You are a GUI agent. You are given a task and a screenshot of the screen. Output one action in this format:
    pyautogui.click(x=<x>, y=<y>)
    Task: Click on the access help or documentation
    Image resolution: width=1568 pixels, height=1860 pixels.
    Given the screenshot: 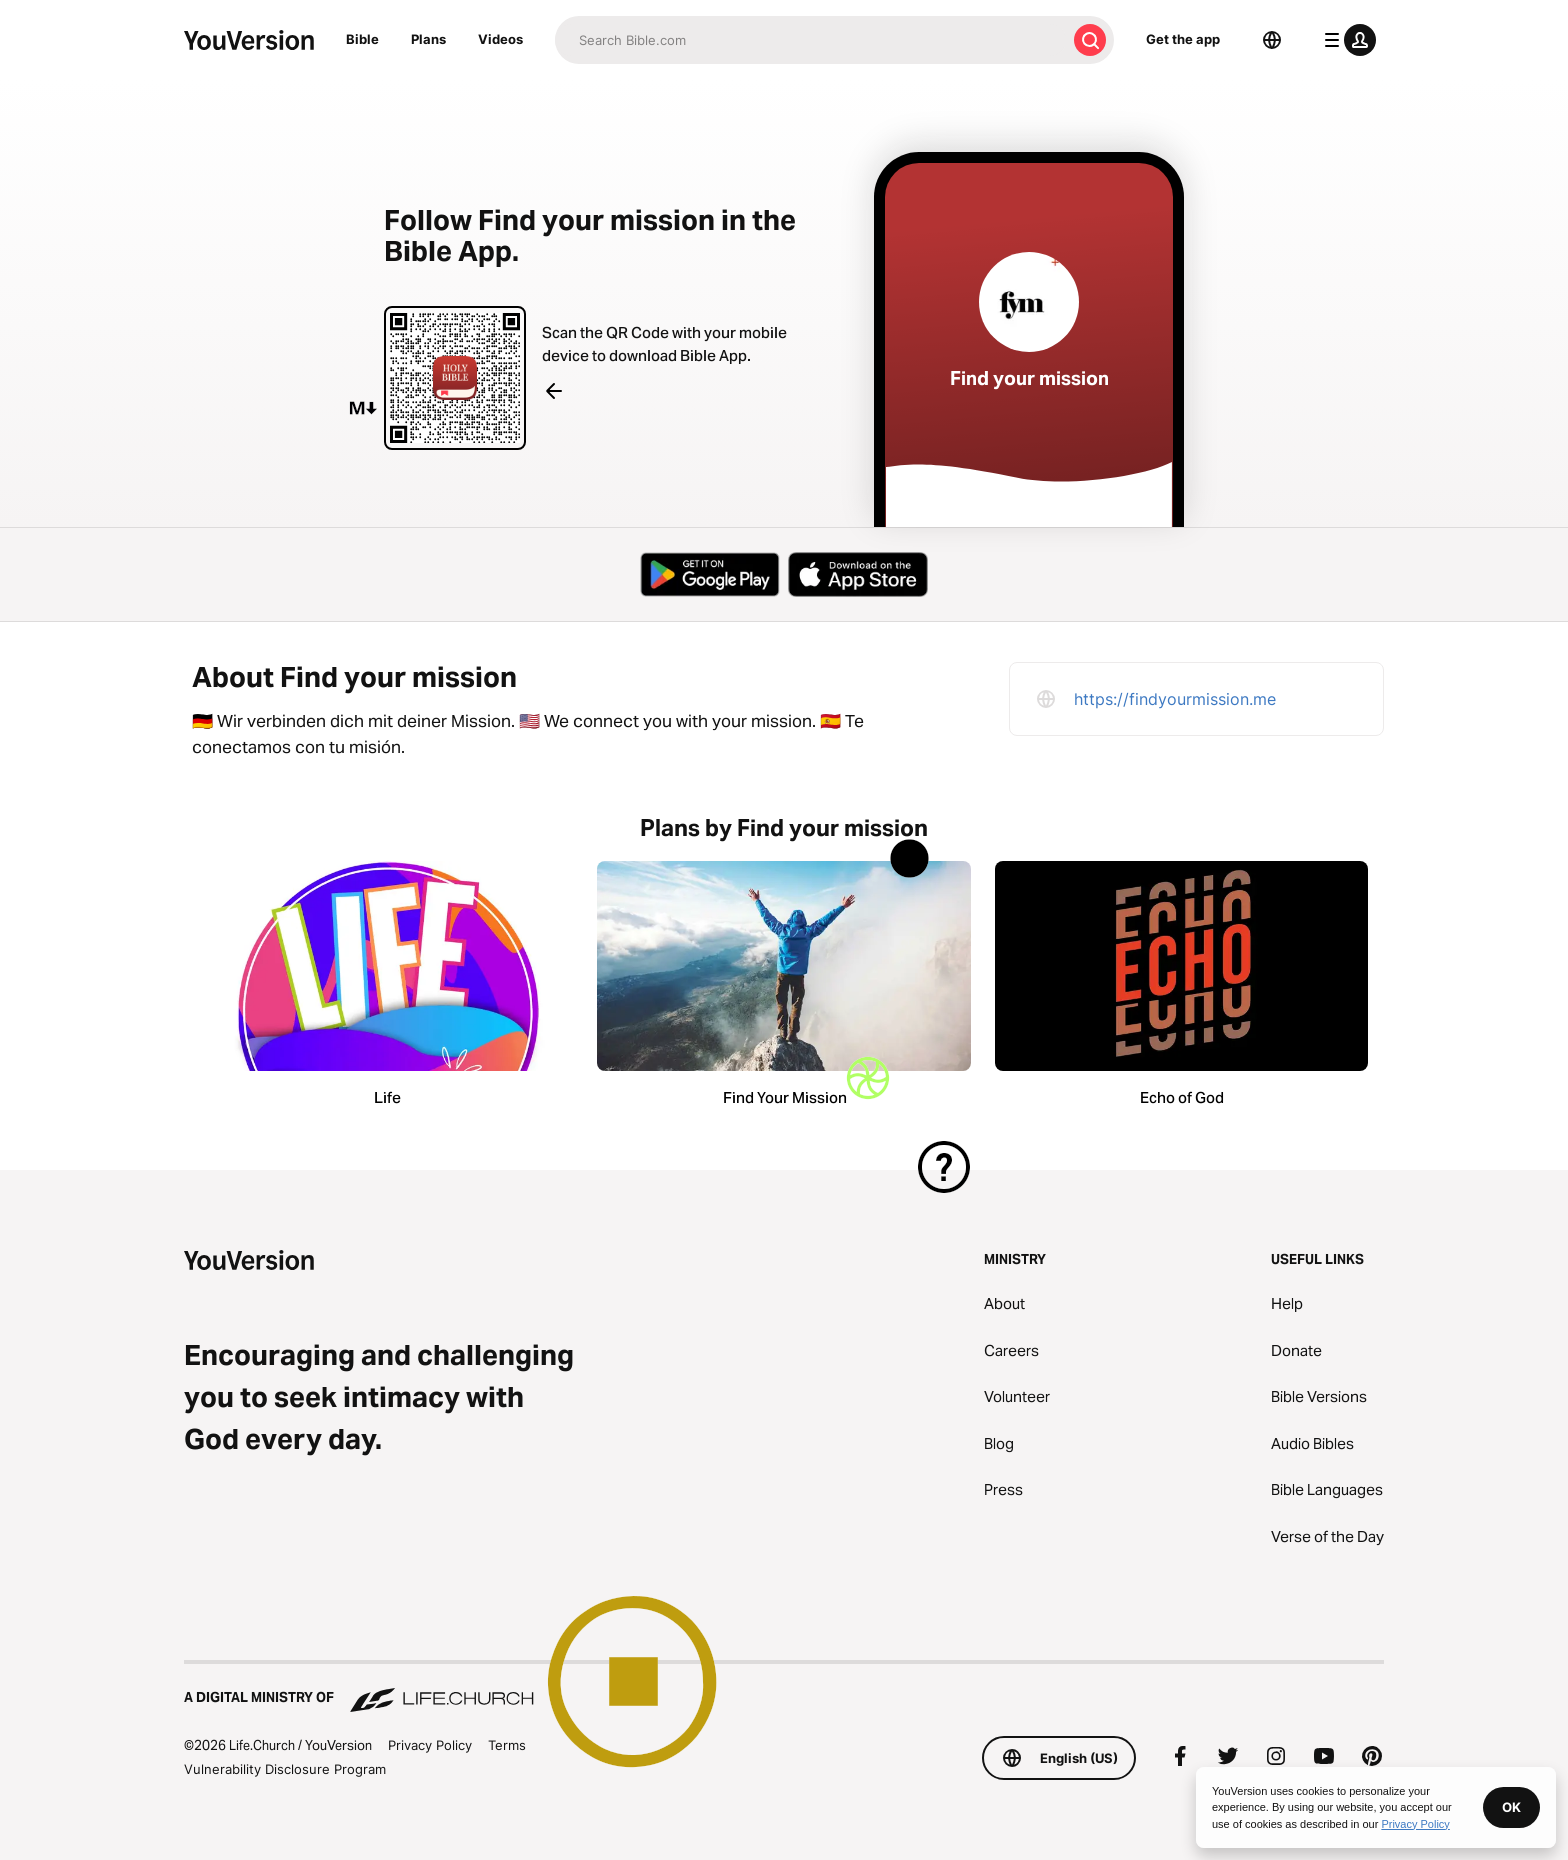 What is the action you would take?
    pyautogui.click(x=946, y=1169)
    